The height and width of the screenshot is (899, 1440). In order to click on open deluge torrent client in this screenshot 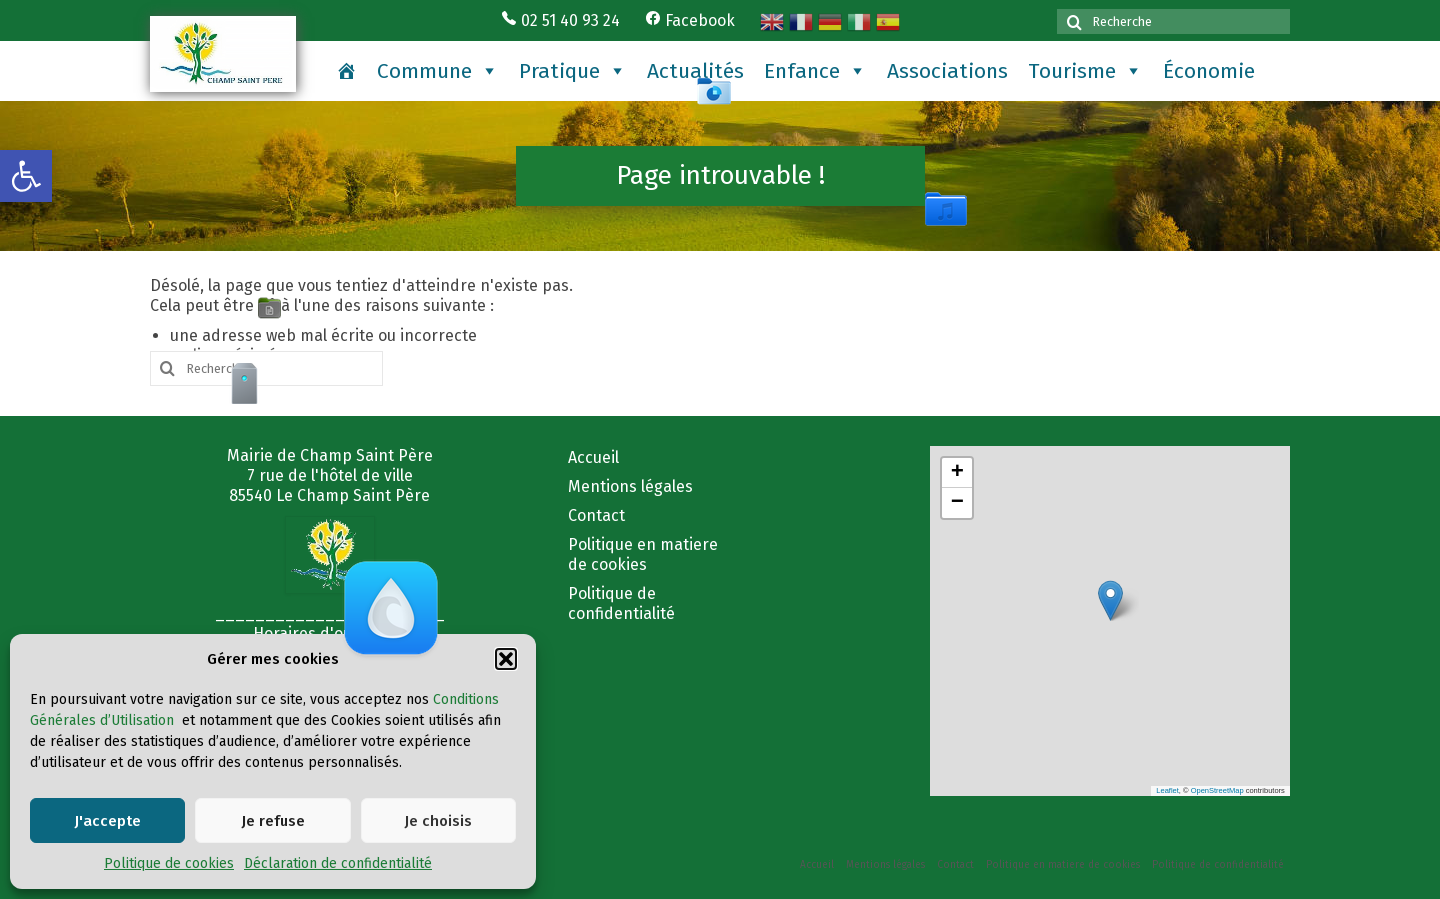, I will do `click(391, 608)`.